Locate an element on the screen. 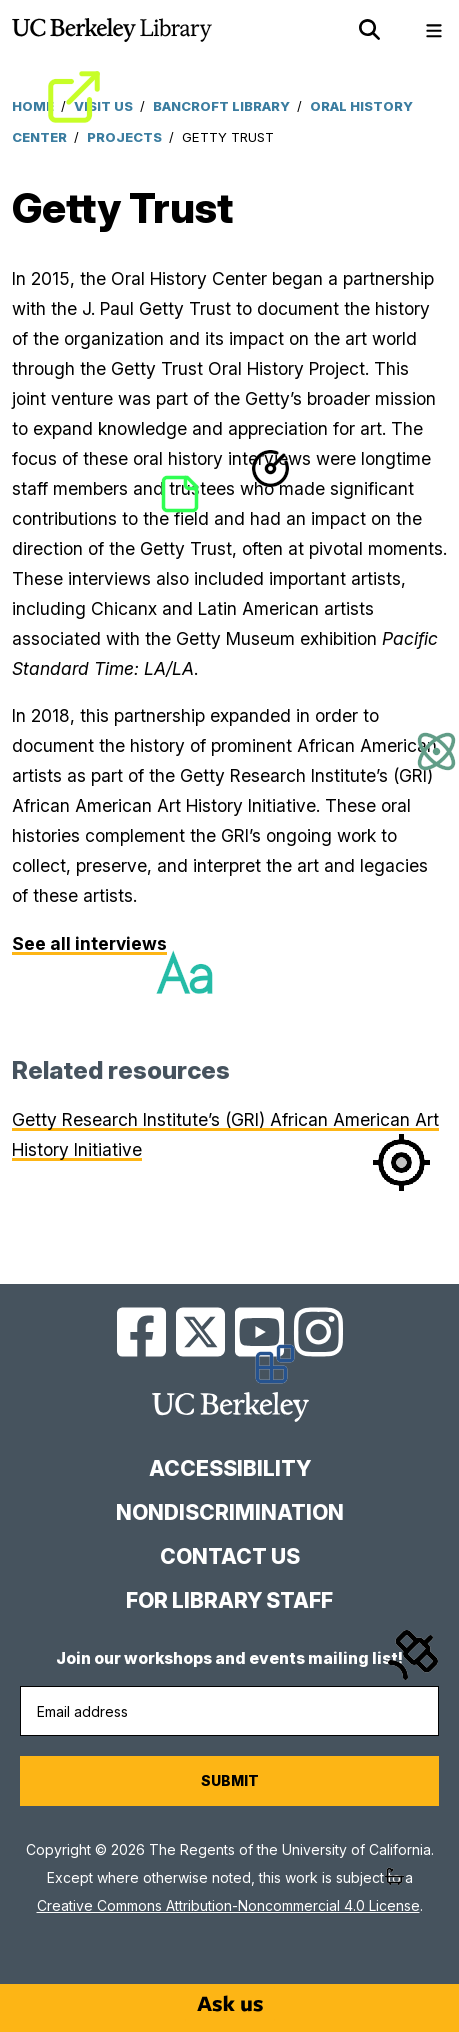 The height and width of the screenshot is (2032, 459). create a new note is located at coordinates (180, 494).